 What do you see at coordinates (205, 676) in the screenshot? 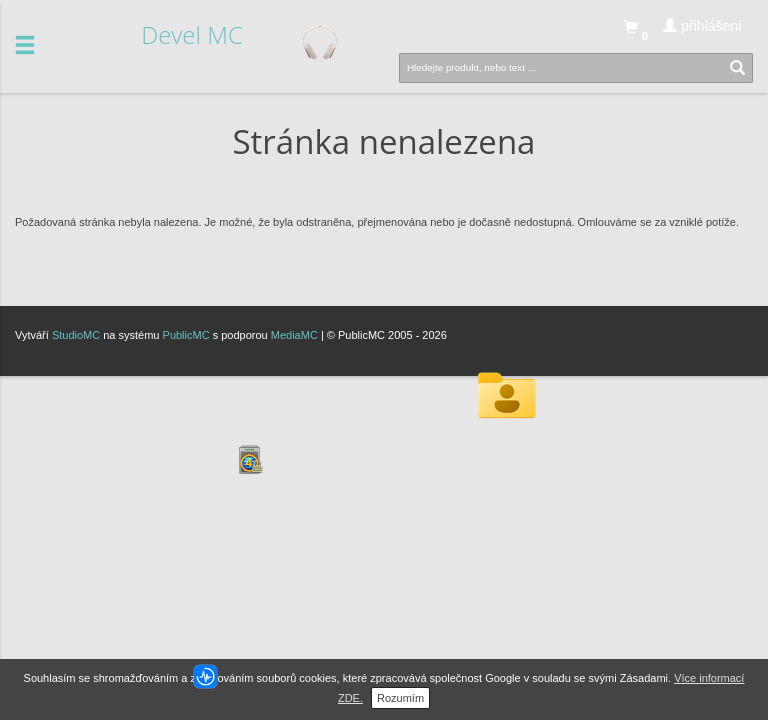
I see `access system diagnostic logs` at bounding box center [205, 676].